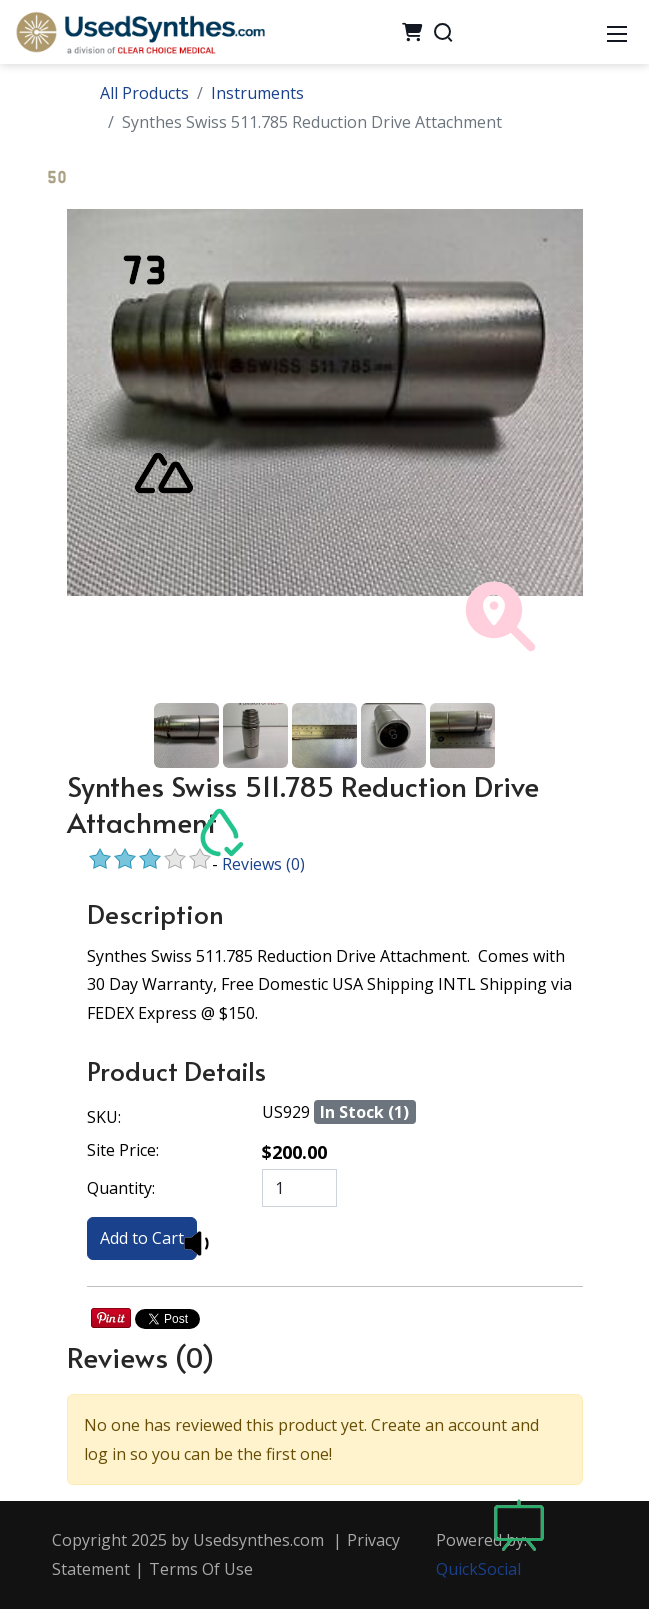 The image size is (649, 1609). What do you see at coordinates (196, 1243) in the screenshot?
I see `adjust volume to low level` at bounding box center [196, 1243].